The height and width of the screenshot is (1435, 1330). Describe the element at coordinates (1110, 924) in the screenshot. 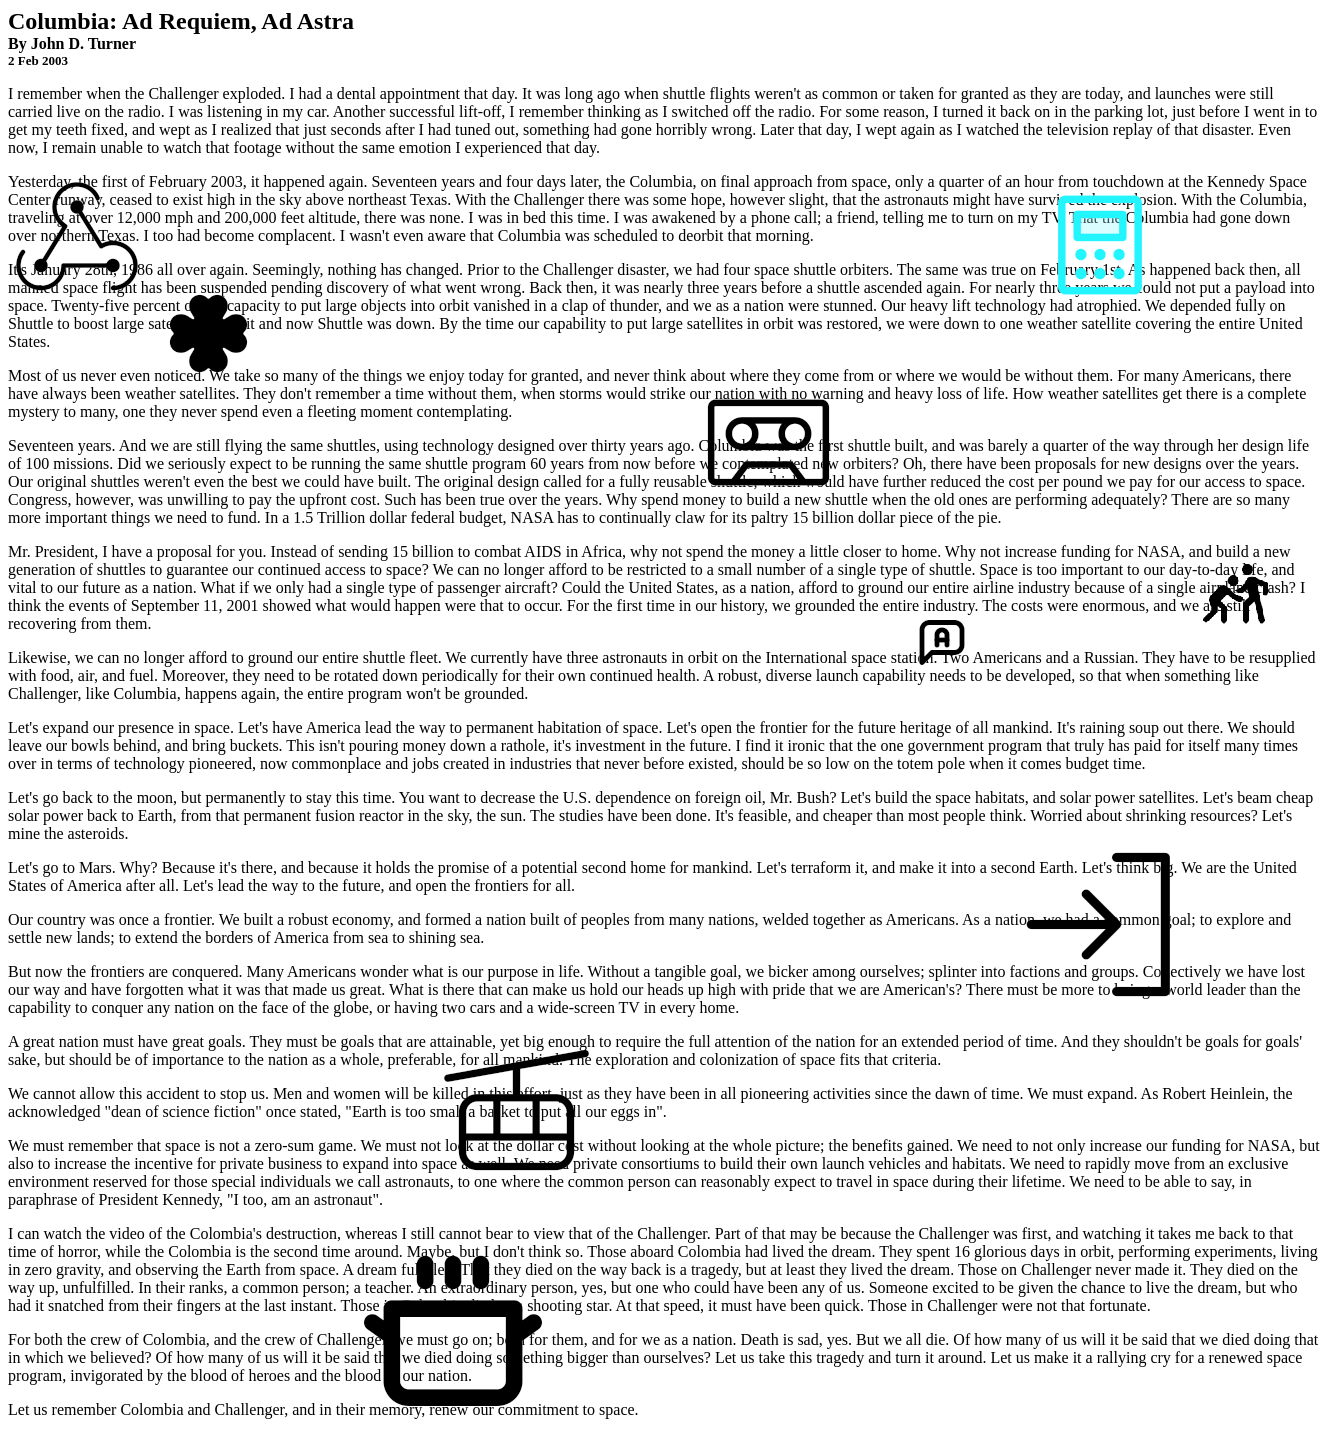

I see `sign in to your account` at that location.